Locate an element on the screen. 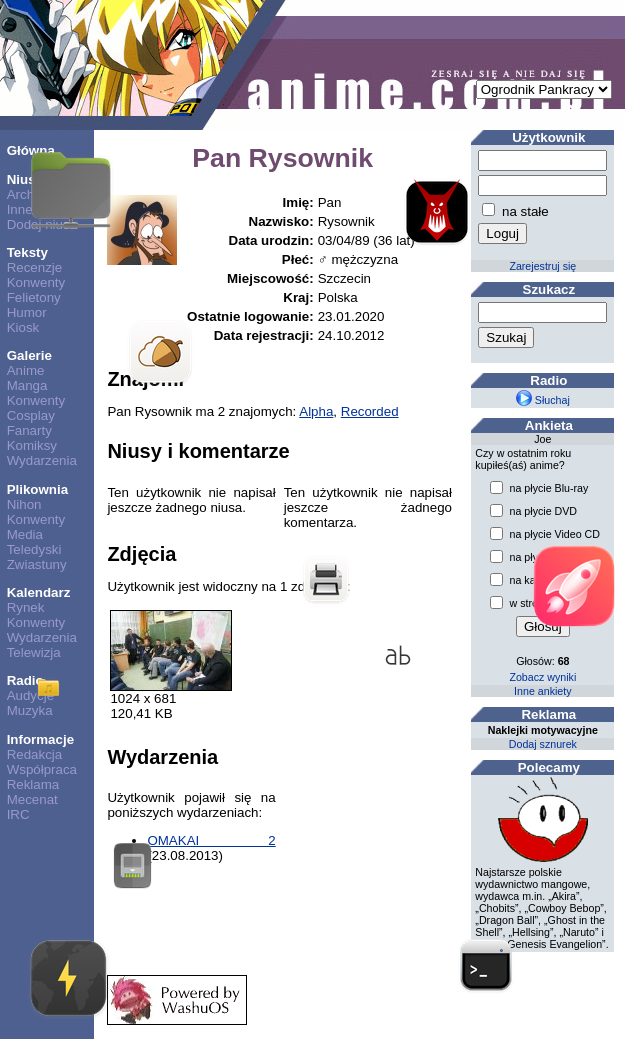 The height and width of the screenshot is (1039, 625). open yakuake drop-down terminal is located at coordinates (486, 965).